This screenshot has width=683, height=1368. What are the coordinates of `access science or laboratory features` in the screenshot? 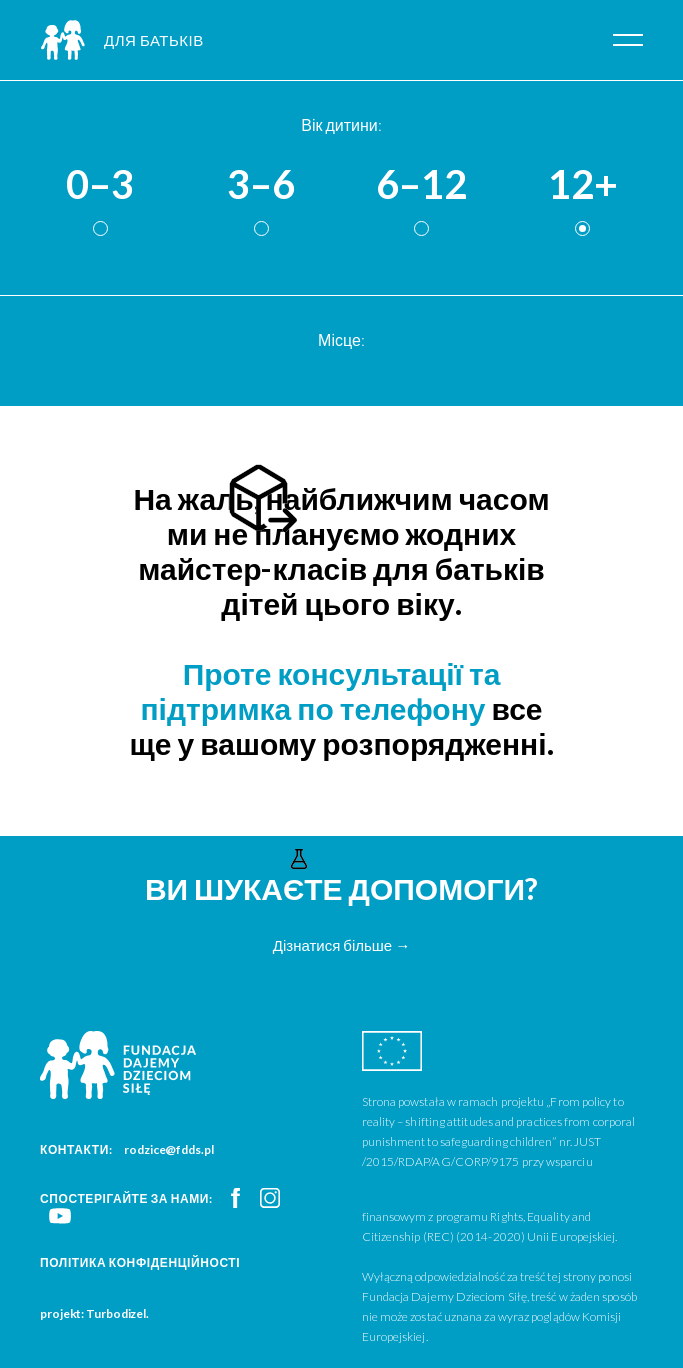 It's located at (299, 859).